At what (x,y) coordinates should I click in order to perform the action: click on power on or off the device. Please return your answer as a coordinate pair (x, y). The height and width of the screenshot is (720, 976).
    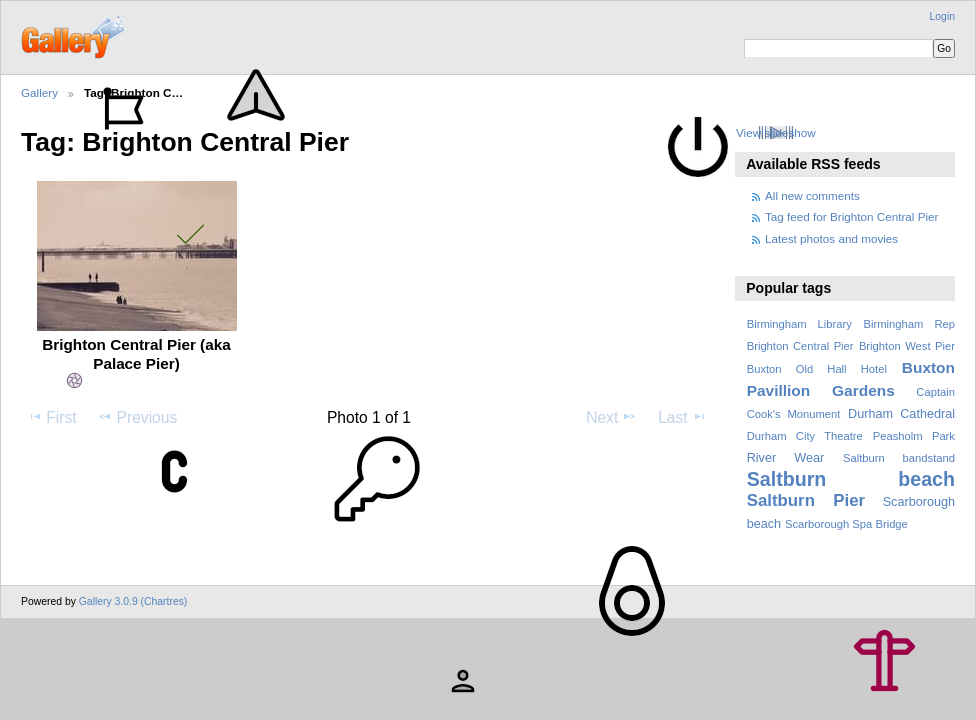
    Looking at the image, I should click on (698, 147).